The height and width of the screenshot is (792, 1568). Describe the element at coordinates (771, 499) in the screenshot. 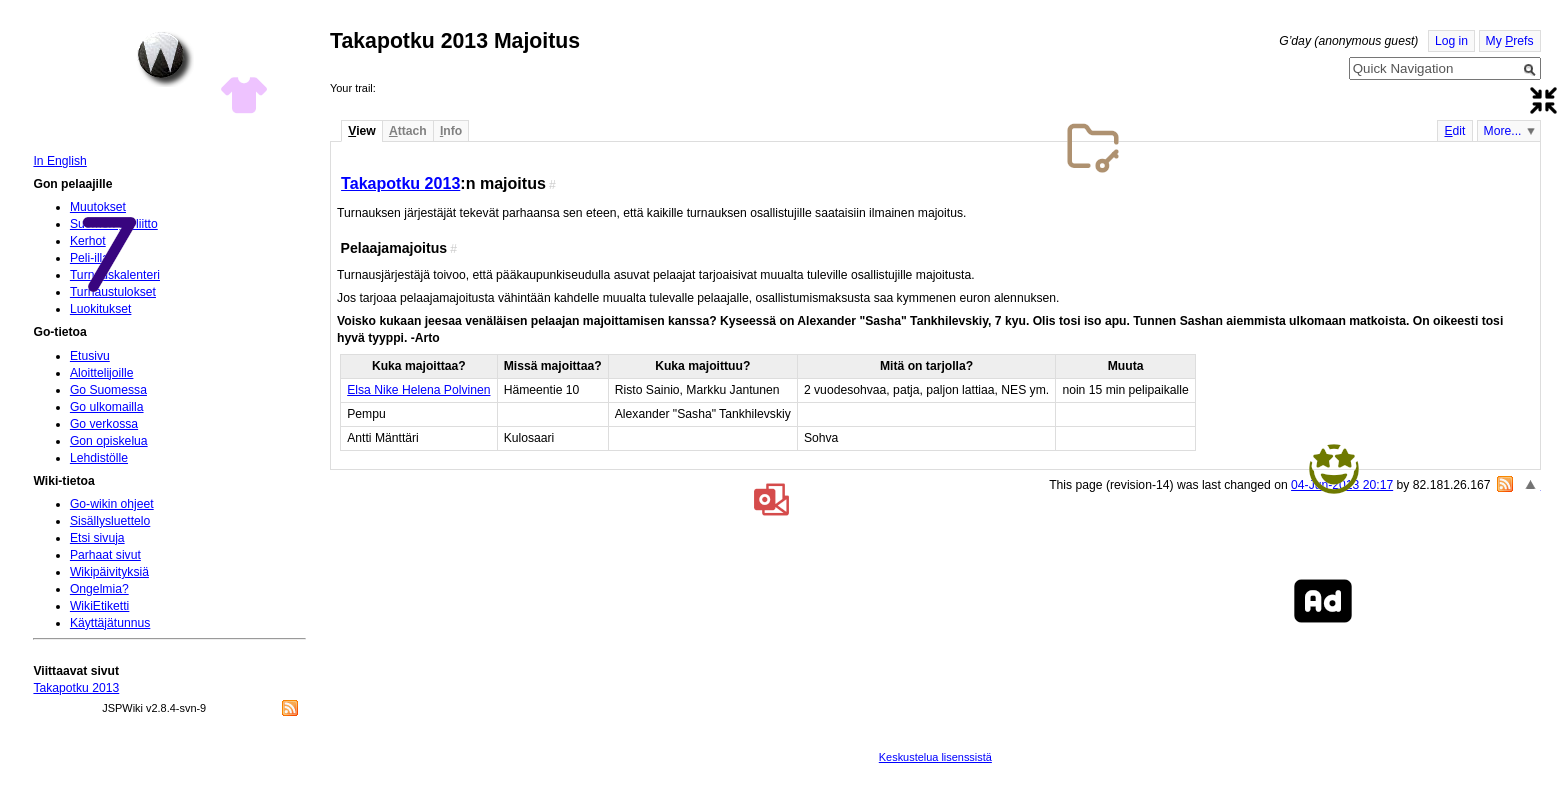

I see `open Microsoft Outlook email app` at that location.